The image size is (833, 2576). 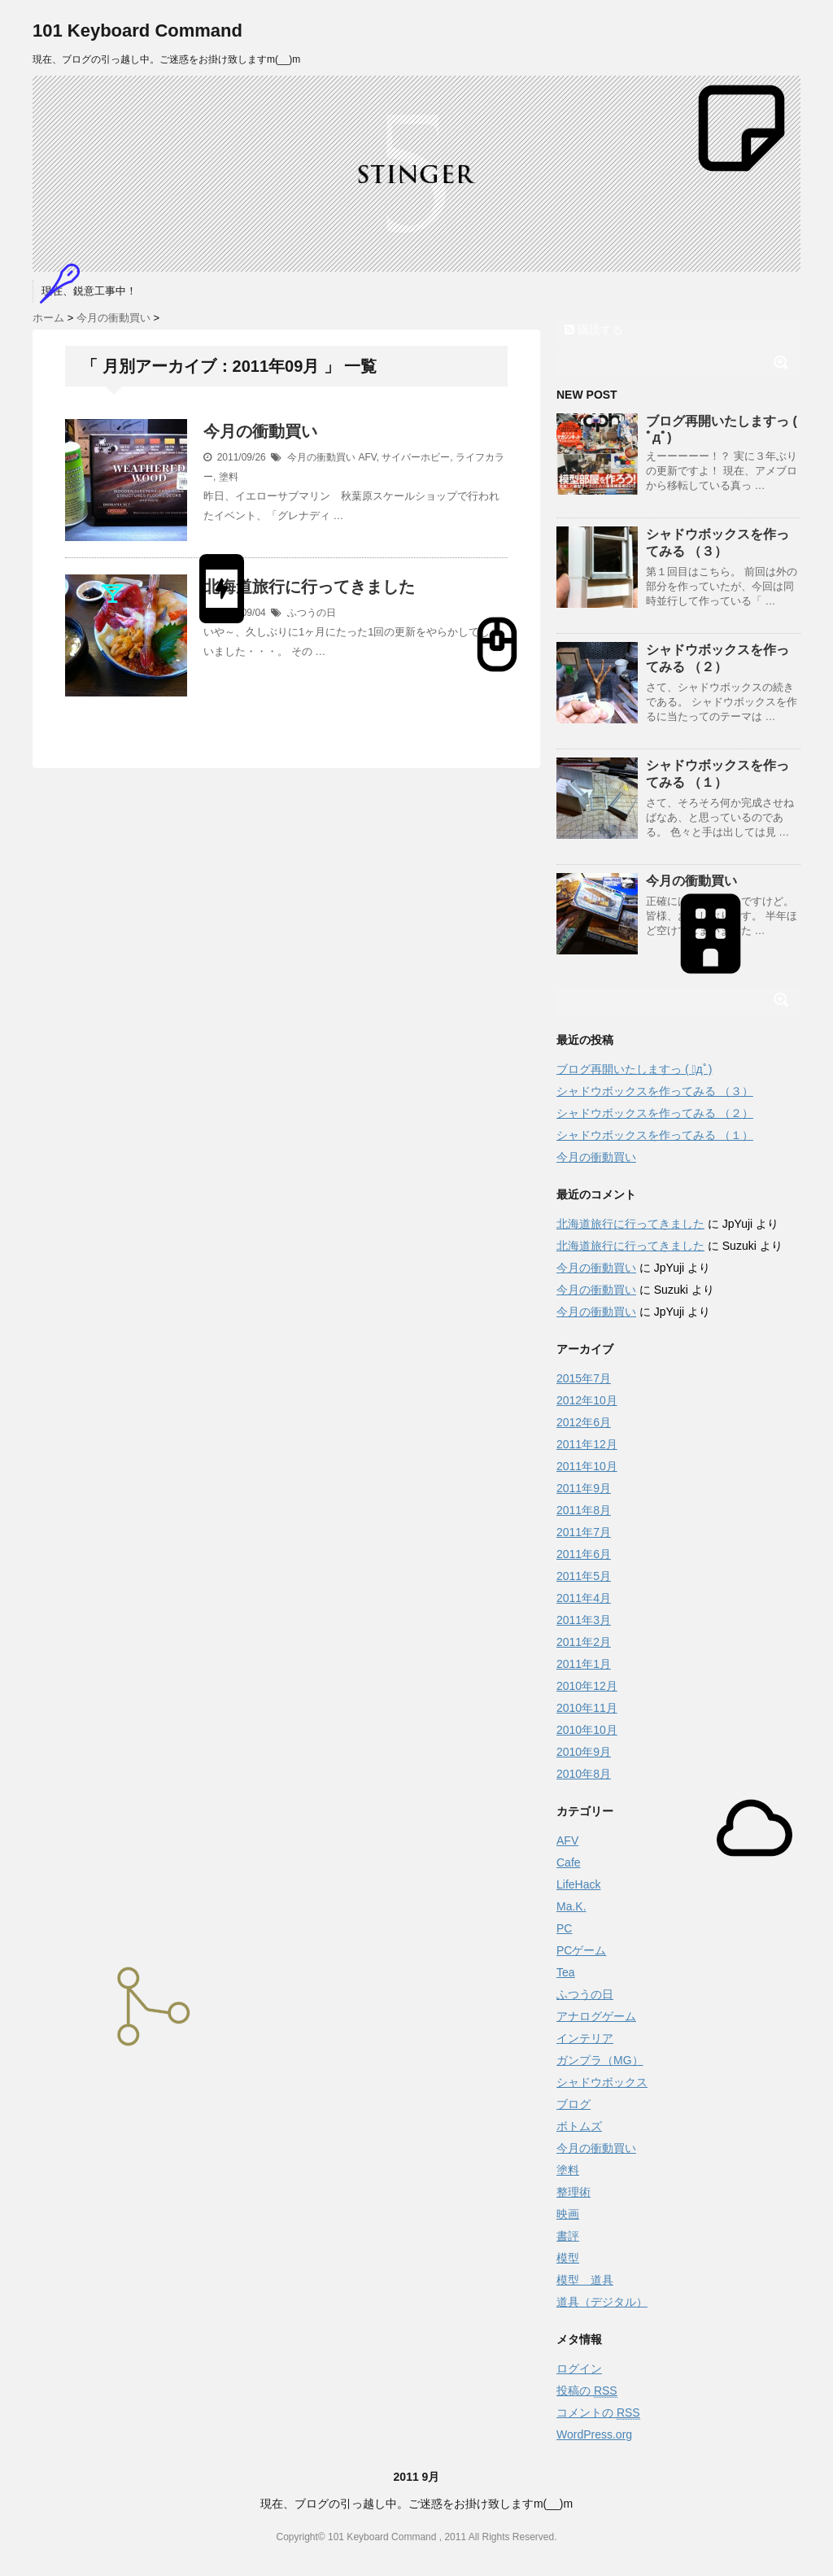 I want to click on find nearby charging stations, so click(x=221, y=588).